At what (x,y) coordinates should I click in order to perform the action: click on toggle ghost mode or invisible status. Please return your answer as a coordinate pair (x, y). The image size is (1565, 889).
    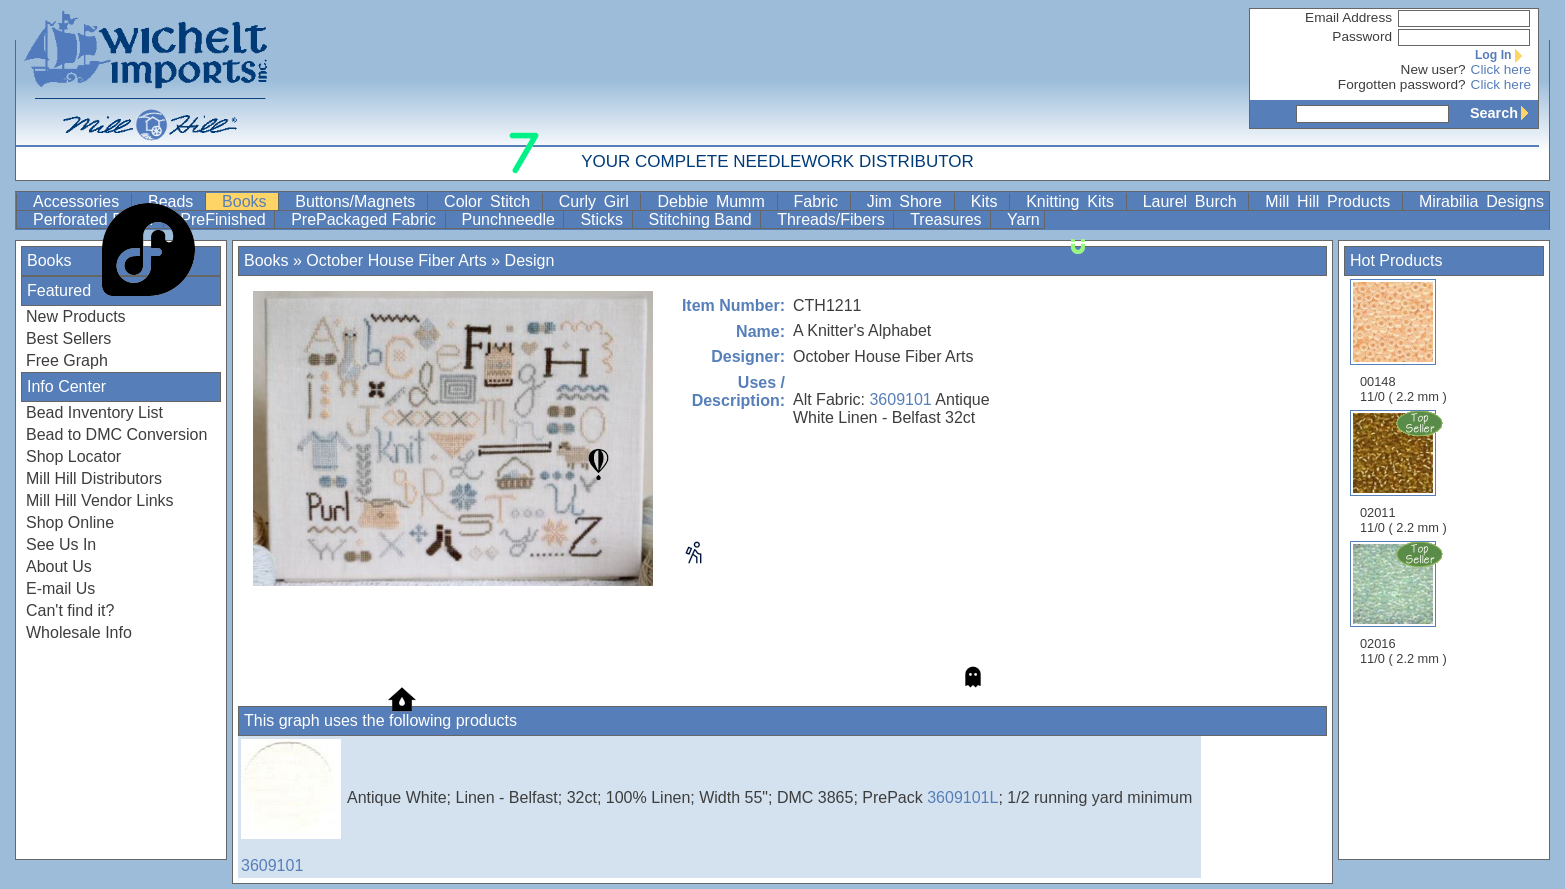
    Looking at the image, I should click on (973, 677).